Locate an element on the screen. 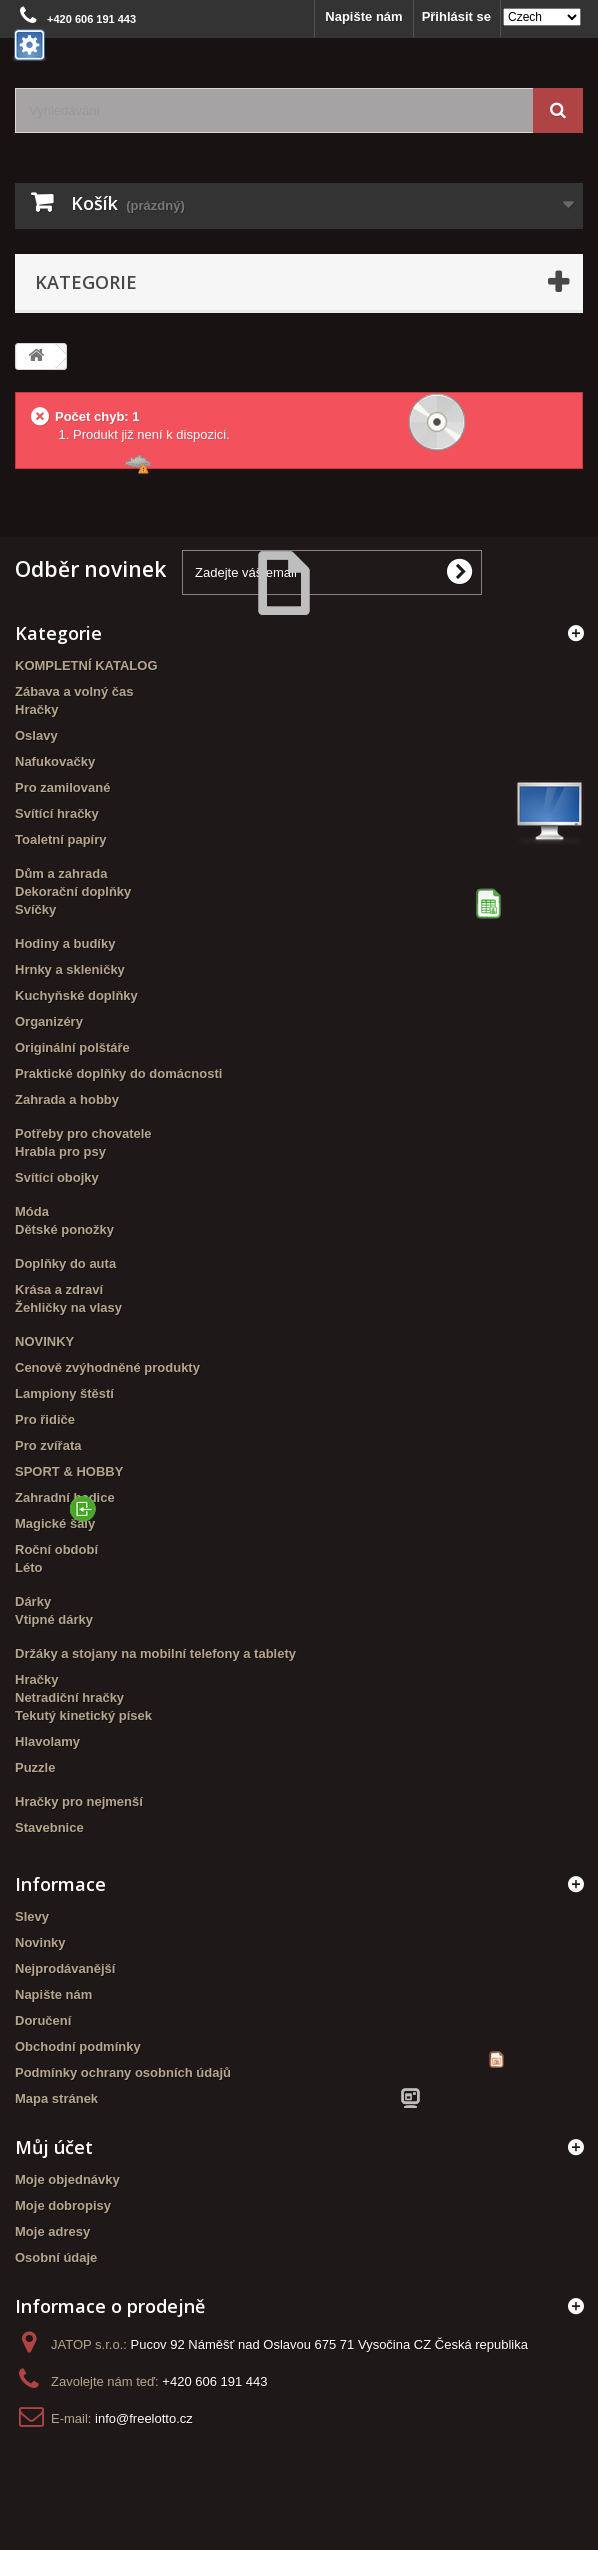 Image resolution: width=598 pixels, height=2550 pixels. configure remote desktop settings is located at coordinates (410, 2097).